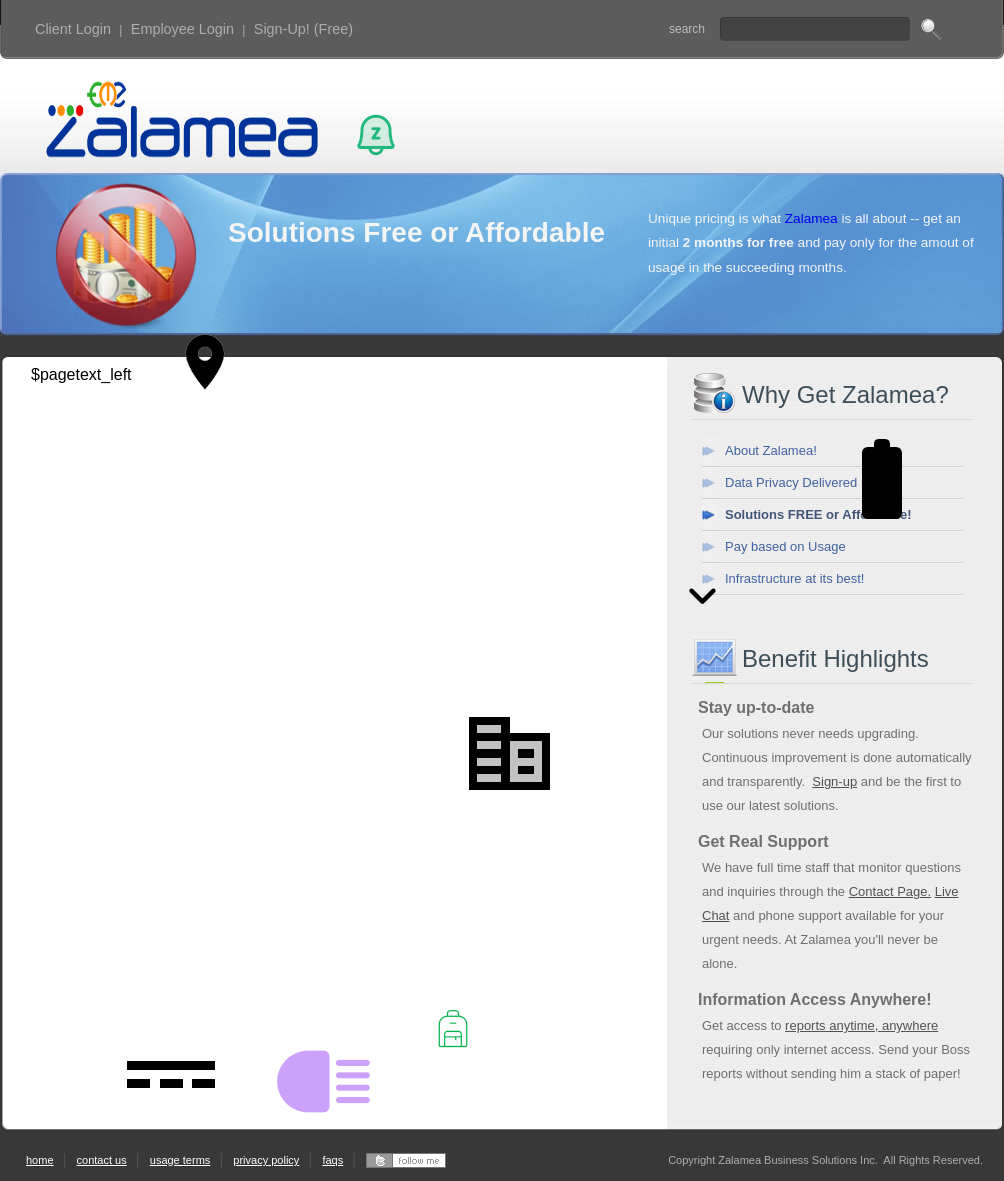 The width and height of the screenshot is (1004, 1181). What do you see at coordinates (453, 1030) in the screenshot?
I see `access your inventory or storage` at bounding box center [453, 1030].